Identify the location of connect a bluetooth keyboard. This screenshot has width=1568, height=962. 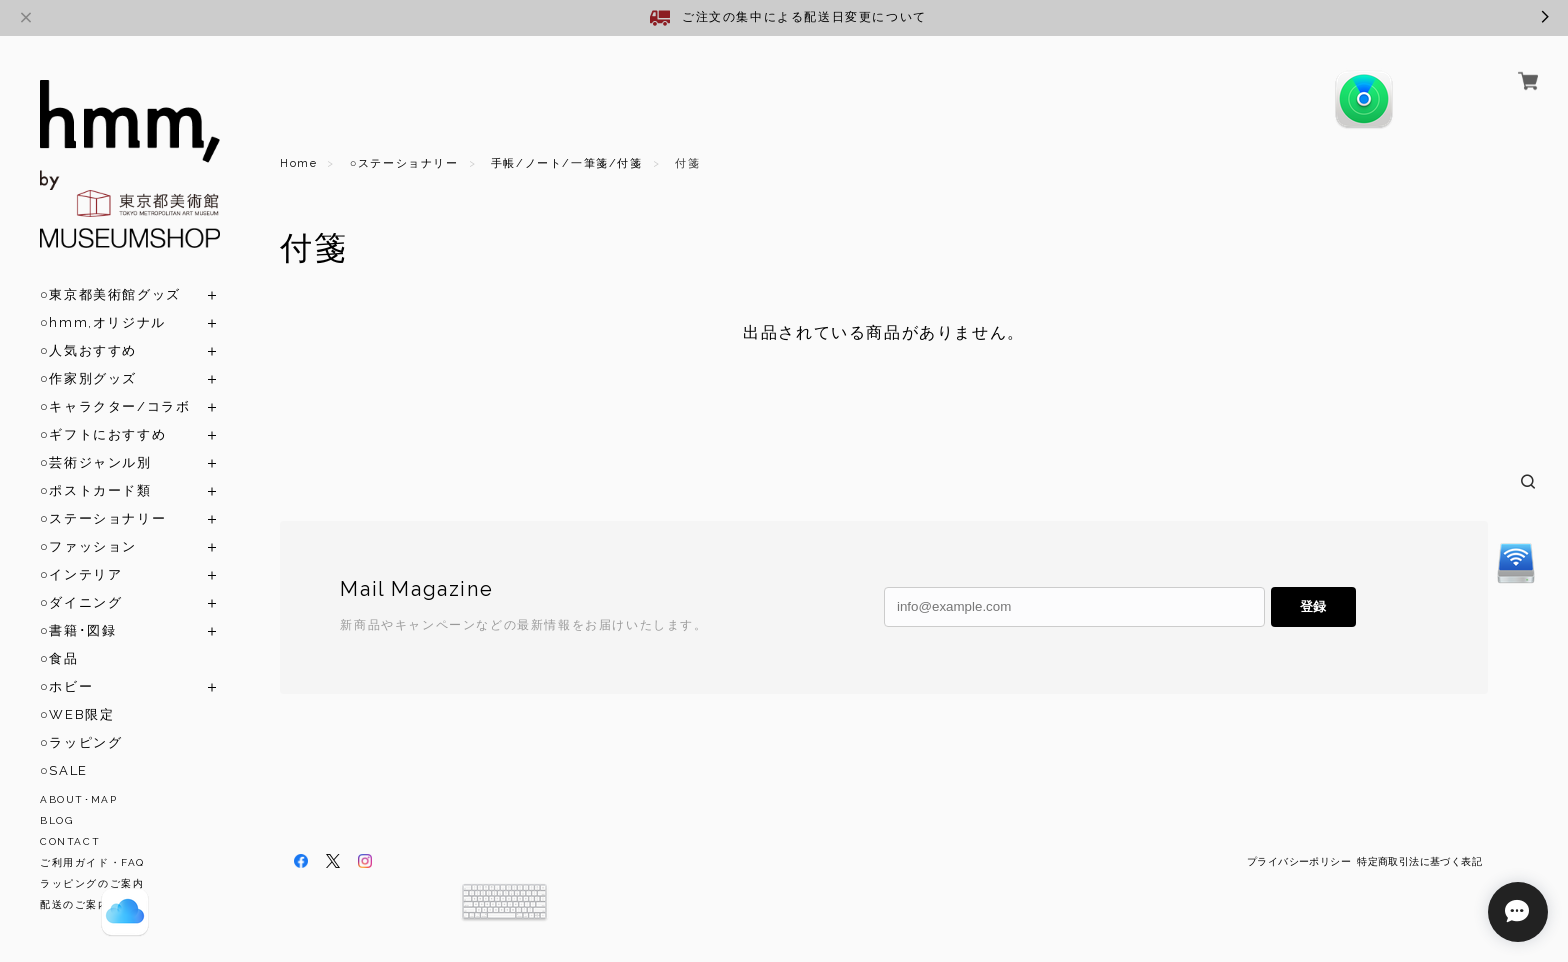
(504, 901).